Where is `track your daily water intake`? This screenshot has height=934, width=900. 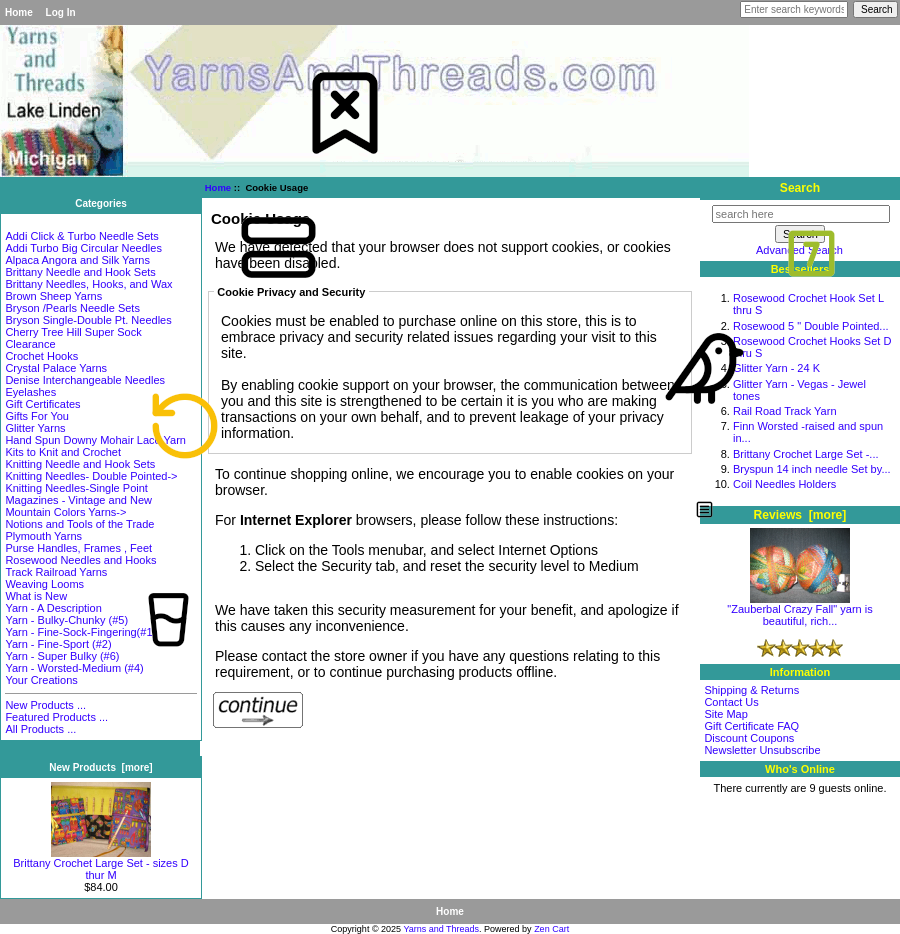 track your daily water intake is located at coordinates (168, 618).